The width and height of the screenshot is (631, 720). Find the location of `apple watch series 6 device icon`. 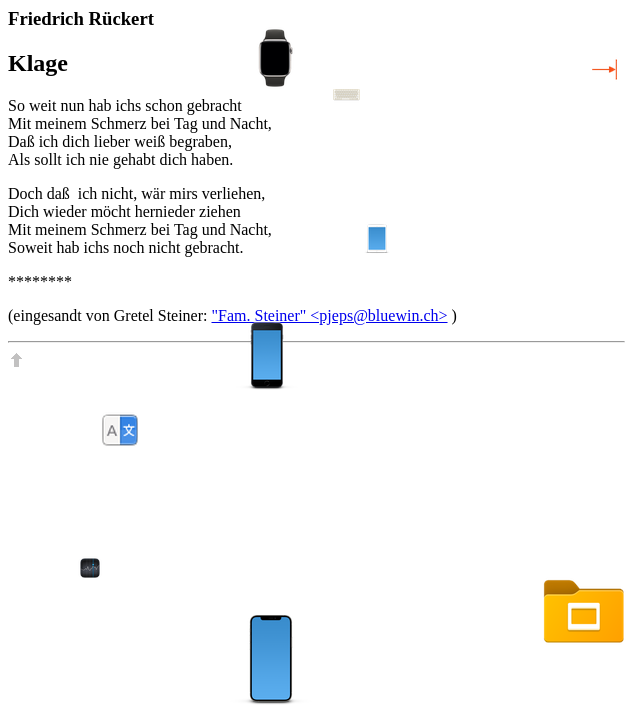

apple watch series 6 device icon is located at coordinates (275, 58).